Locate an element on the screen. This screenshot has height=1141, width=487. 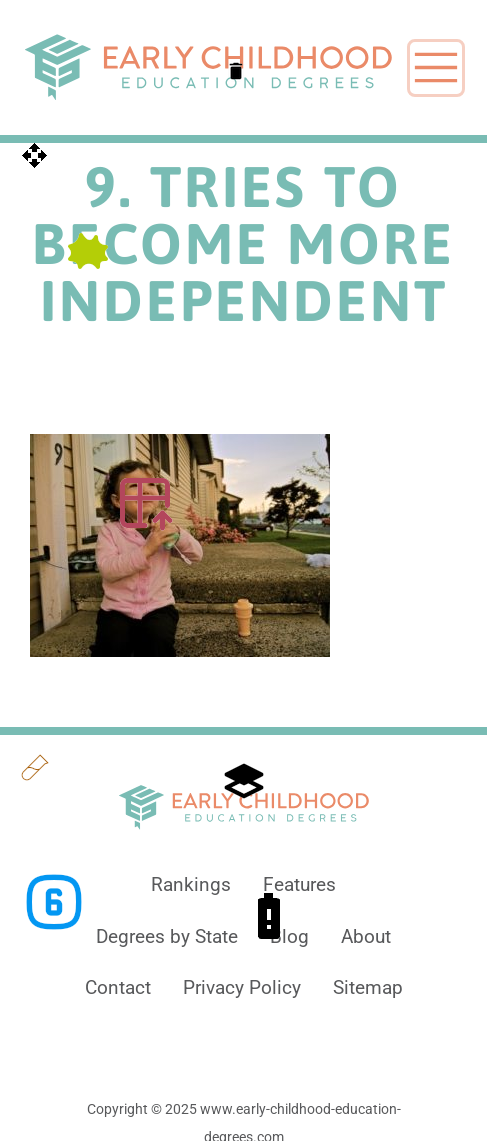
indicates step 6 in a multi-step process is located at coordinates (54, 902).